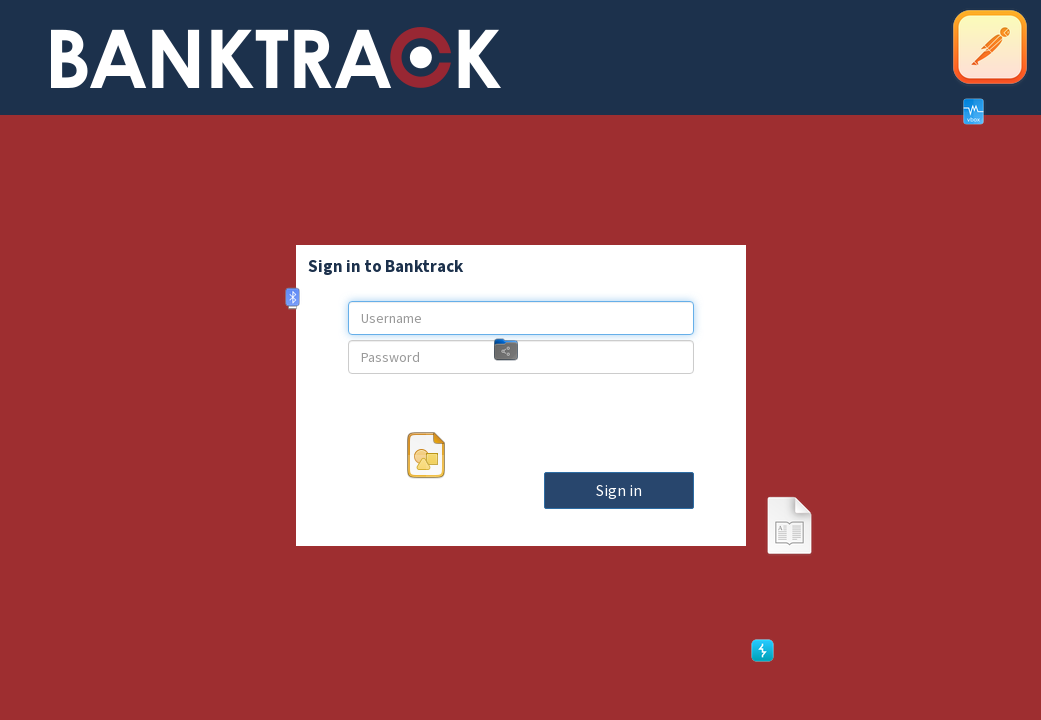  What do you see at coordinates (762, 650) in the screenshot?
I see `open burp suite application` at bounding box center [762, 650].